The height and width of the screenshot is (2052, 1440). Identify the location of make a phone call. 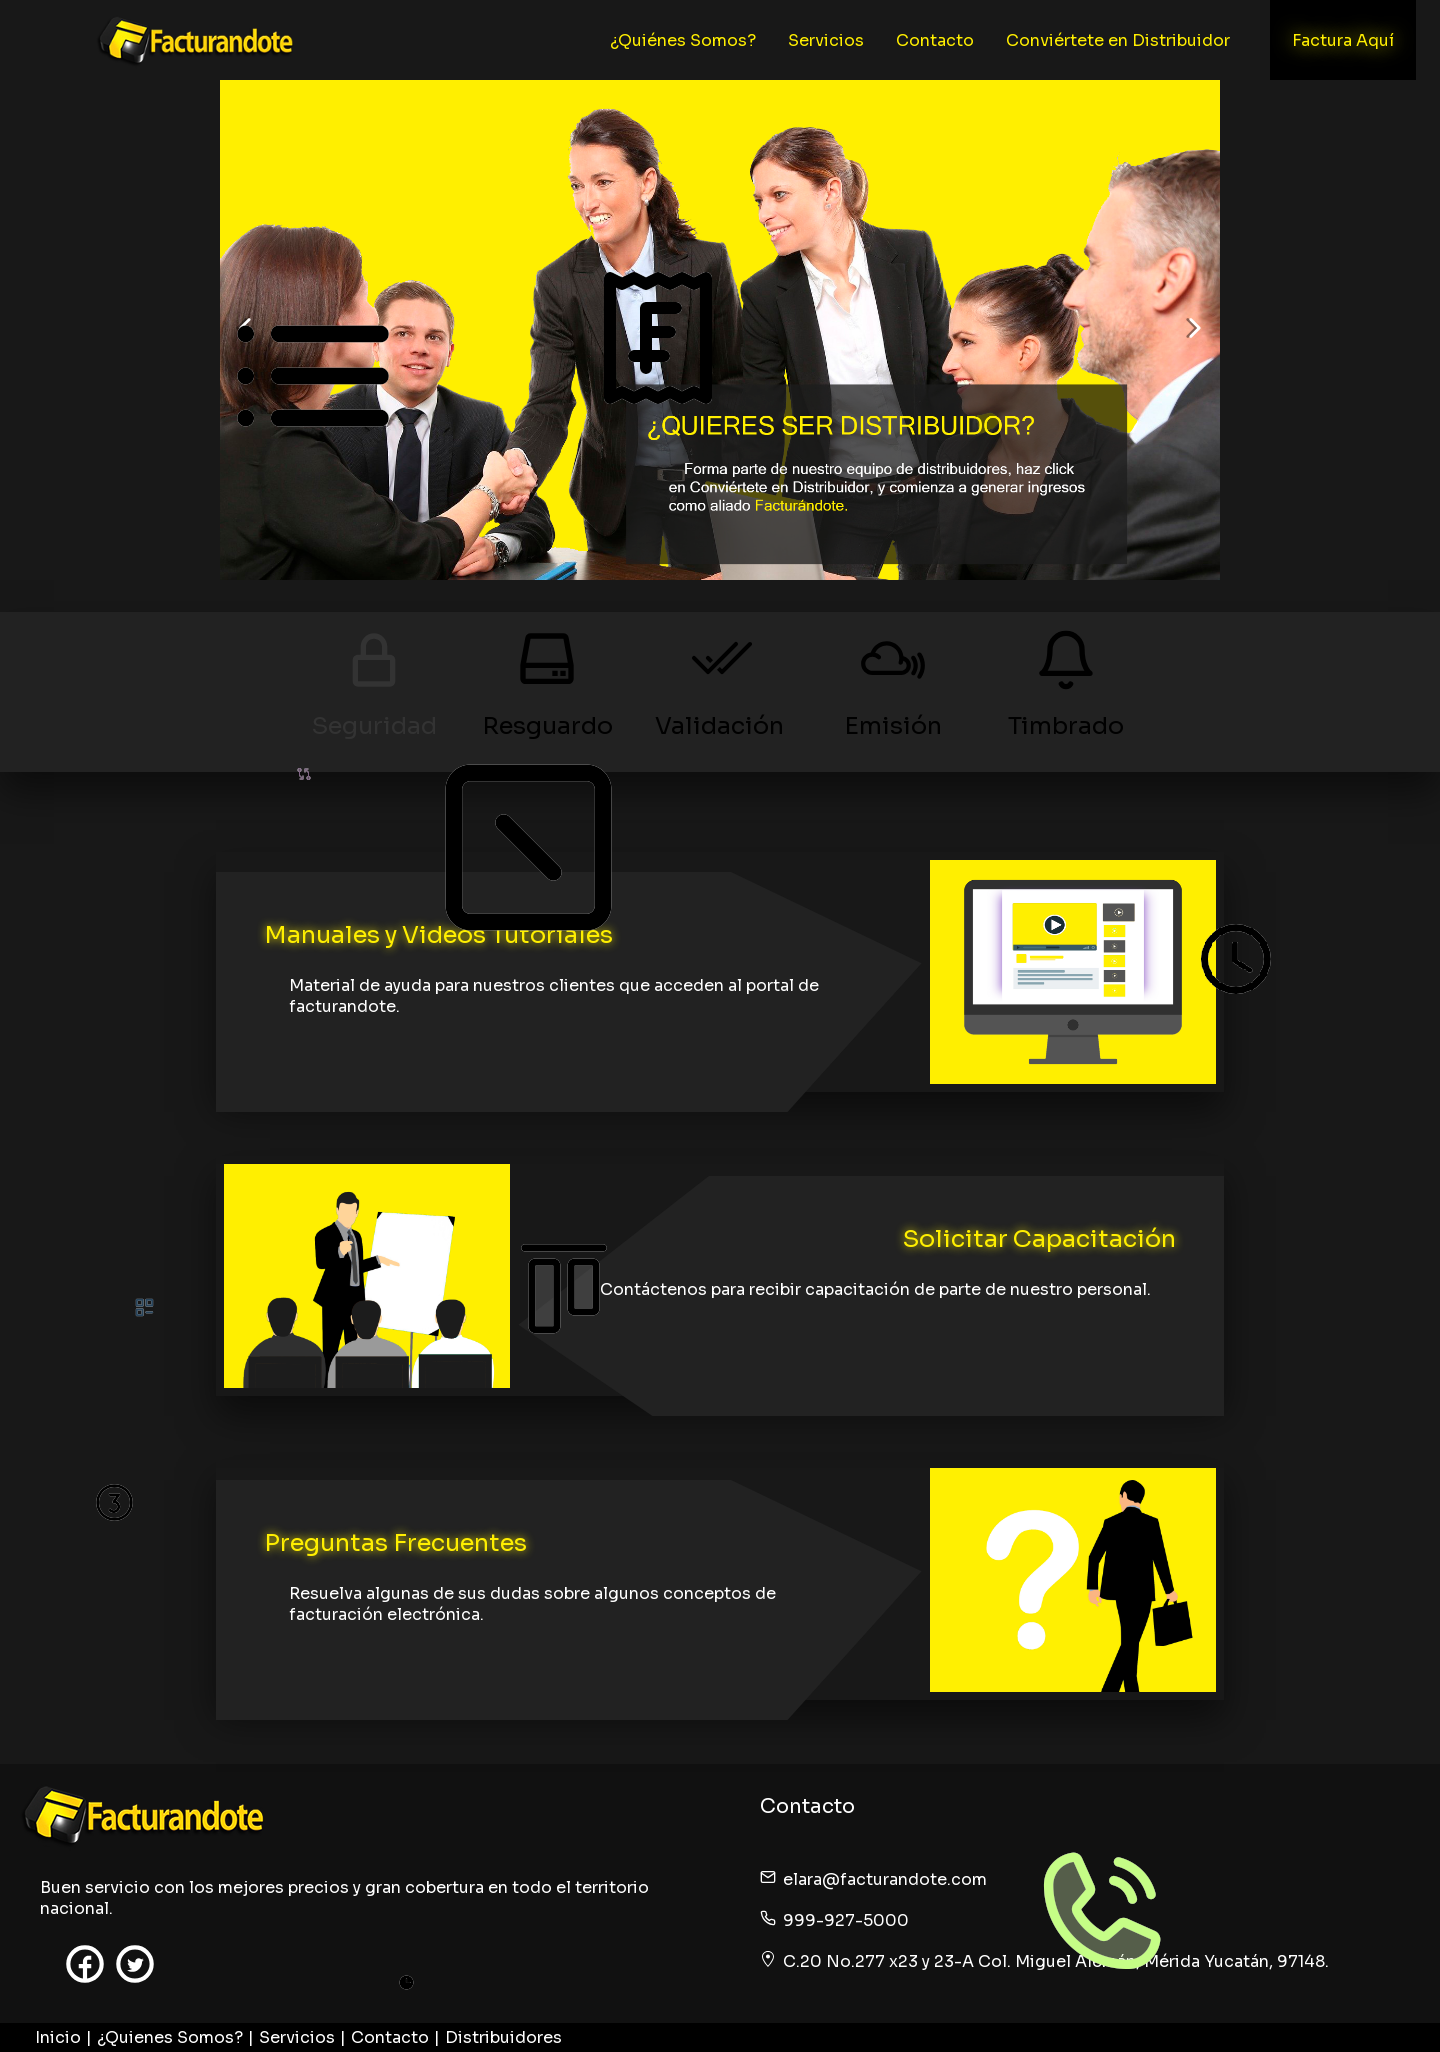
(1104, 1908).